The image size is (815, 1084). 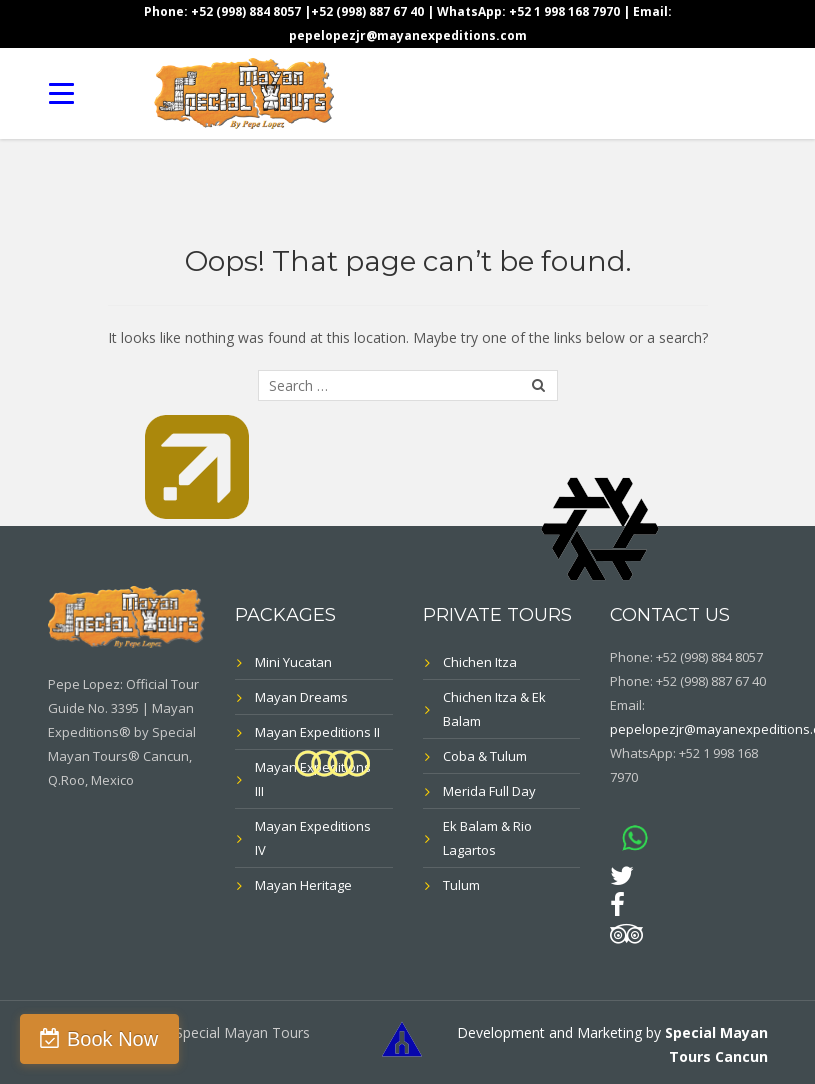 What do you see at coordinates (197, 467) in the screenshot?
I see `open the Expedia travel booking app` at bounding box center [197, 467].